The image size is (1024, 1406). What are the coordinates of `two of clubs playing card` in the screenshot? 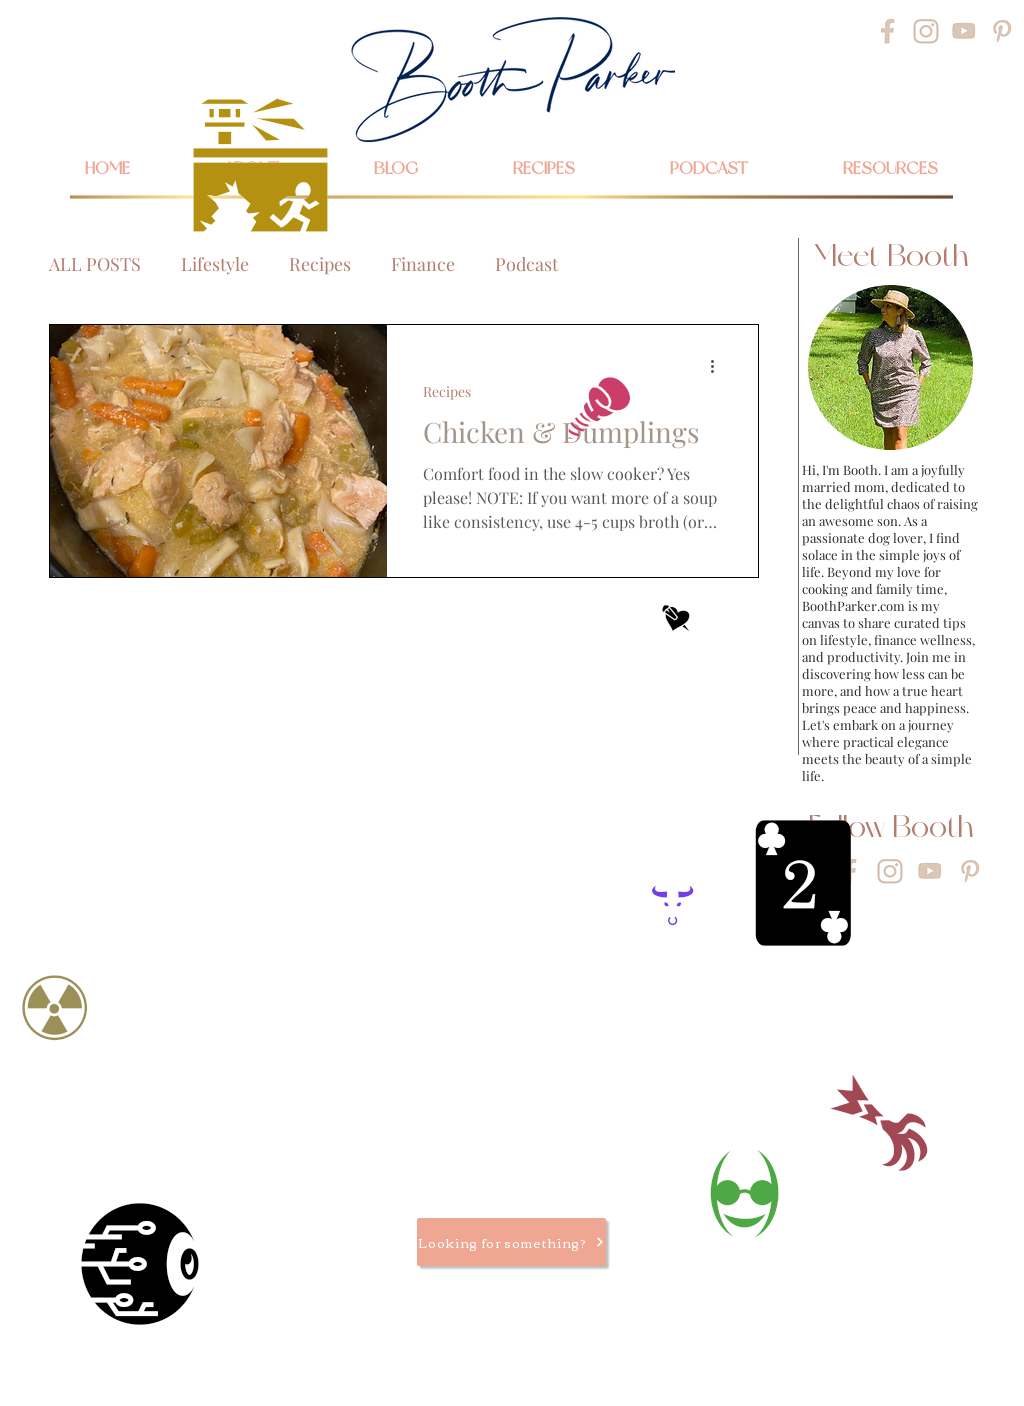 It's located at (803, 883).